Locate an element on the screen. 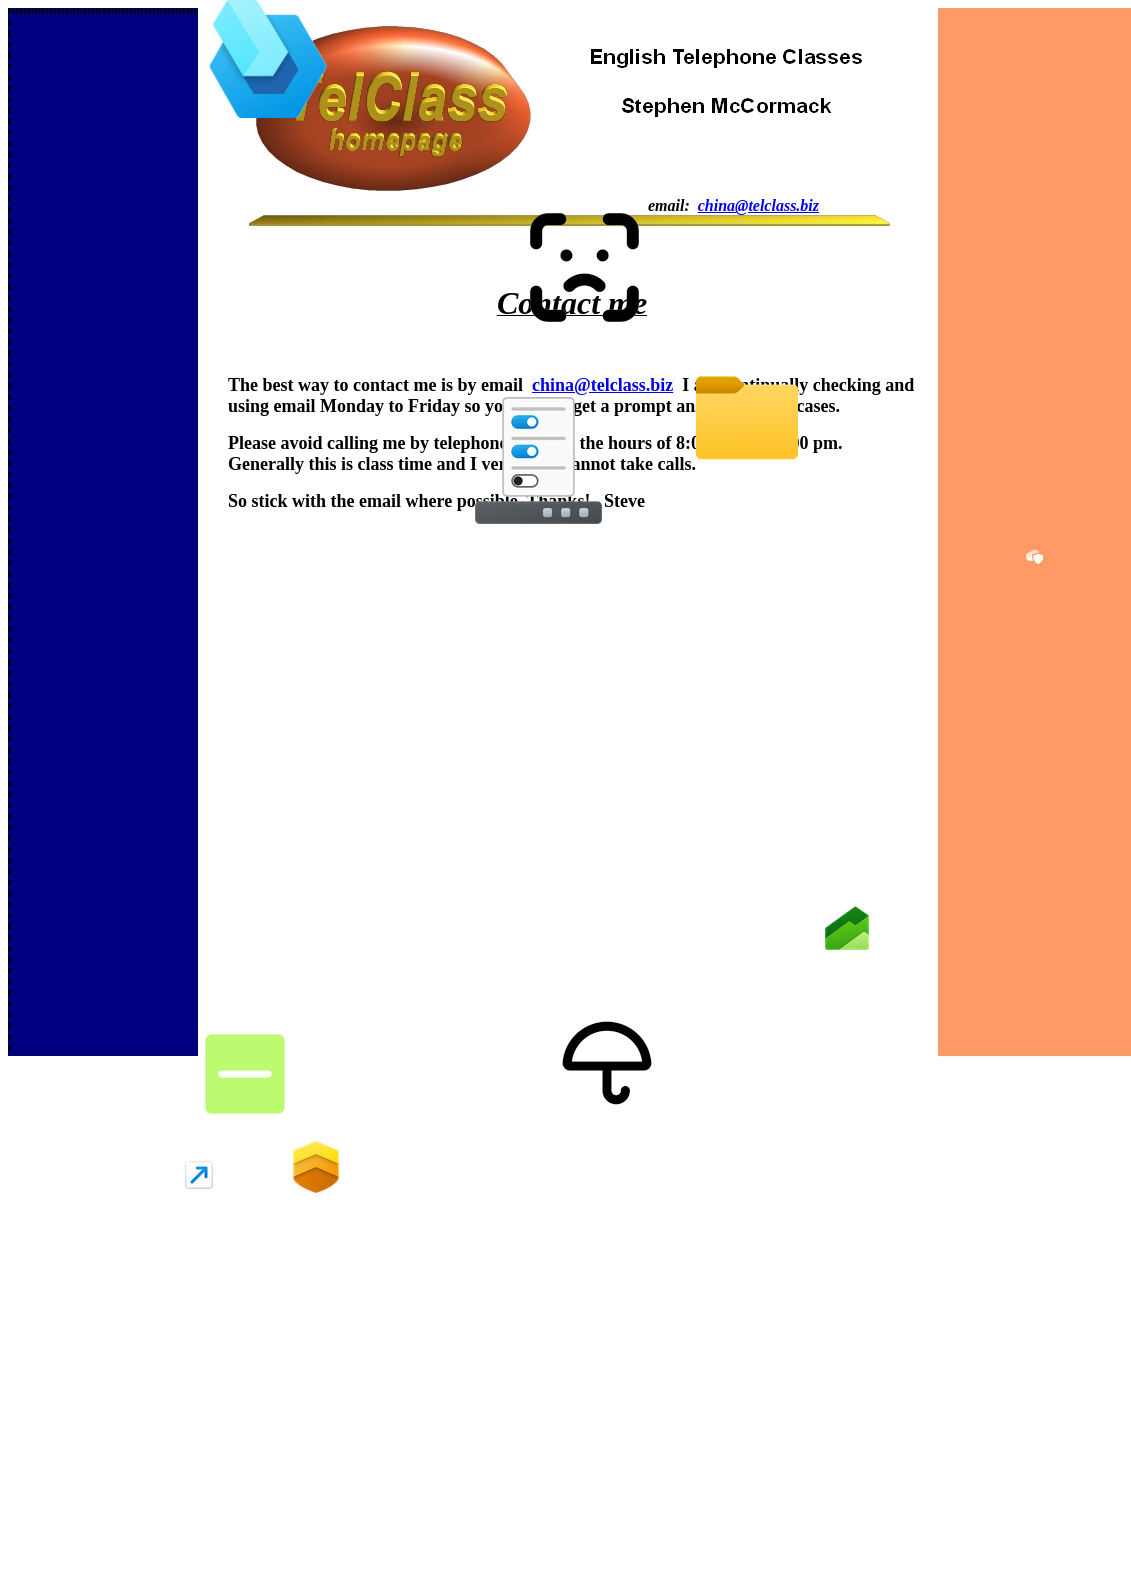 This screenshot has width=1131, height=1595. indicates a shortcut to another file or application is located at coordinates (199, 1175).